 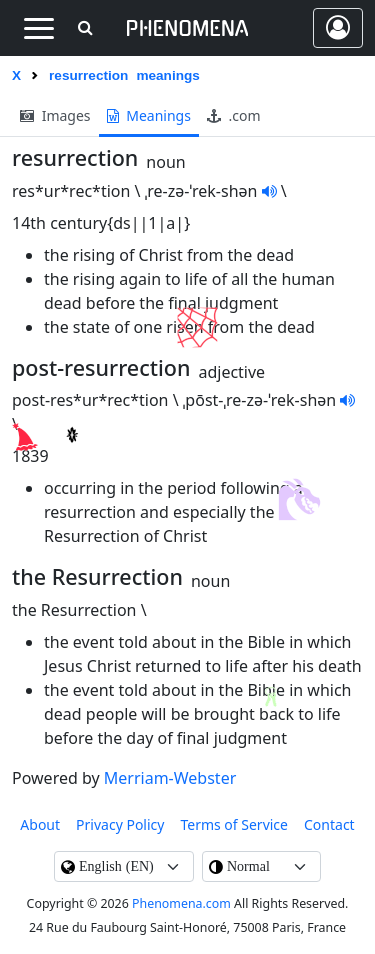 I want to click on access dragon or monster-related game content, so click(x=299, y=499).